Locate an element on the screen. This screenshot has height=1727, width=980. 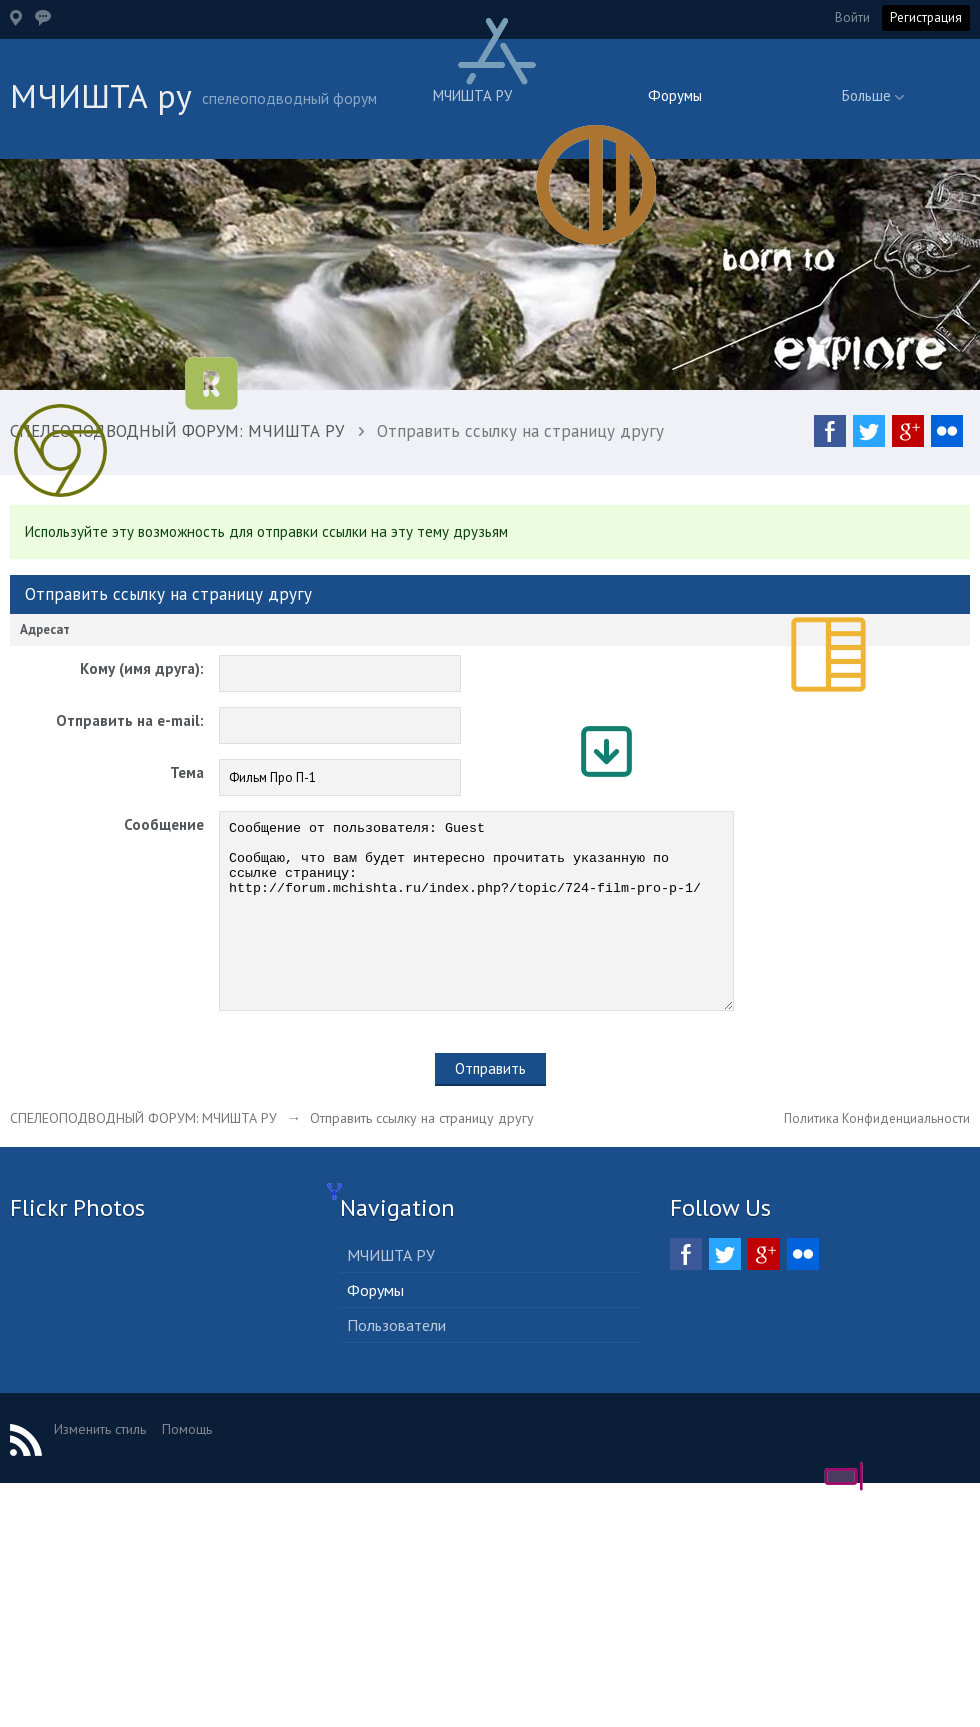
open the app store is located at coordinates (497, 54).